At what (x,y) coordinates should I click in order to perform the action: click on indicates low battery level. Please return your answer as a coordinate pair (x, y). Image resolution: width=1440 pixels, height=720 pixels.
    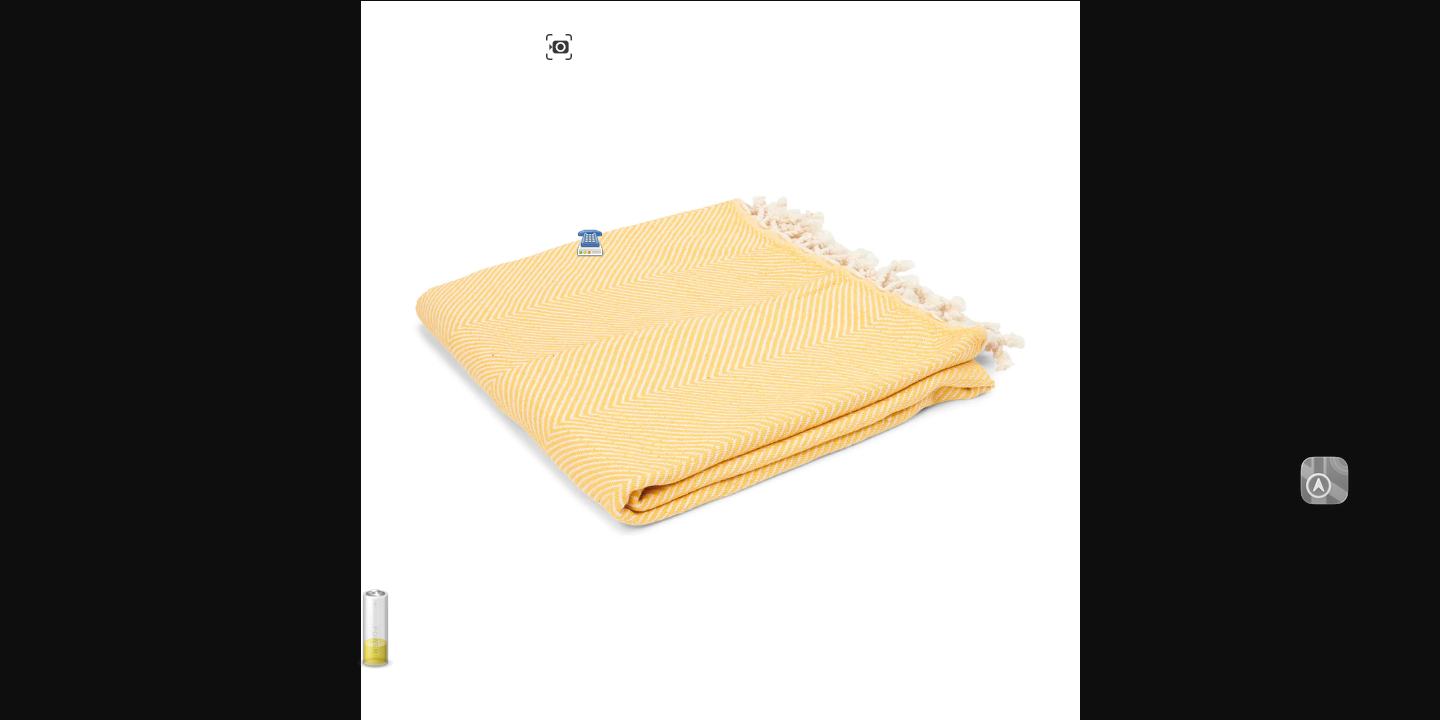
    Looking at the image, I should click on (375, 629).